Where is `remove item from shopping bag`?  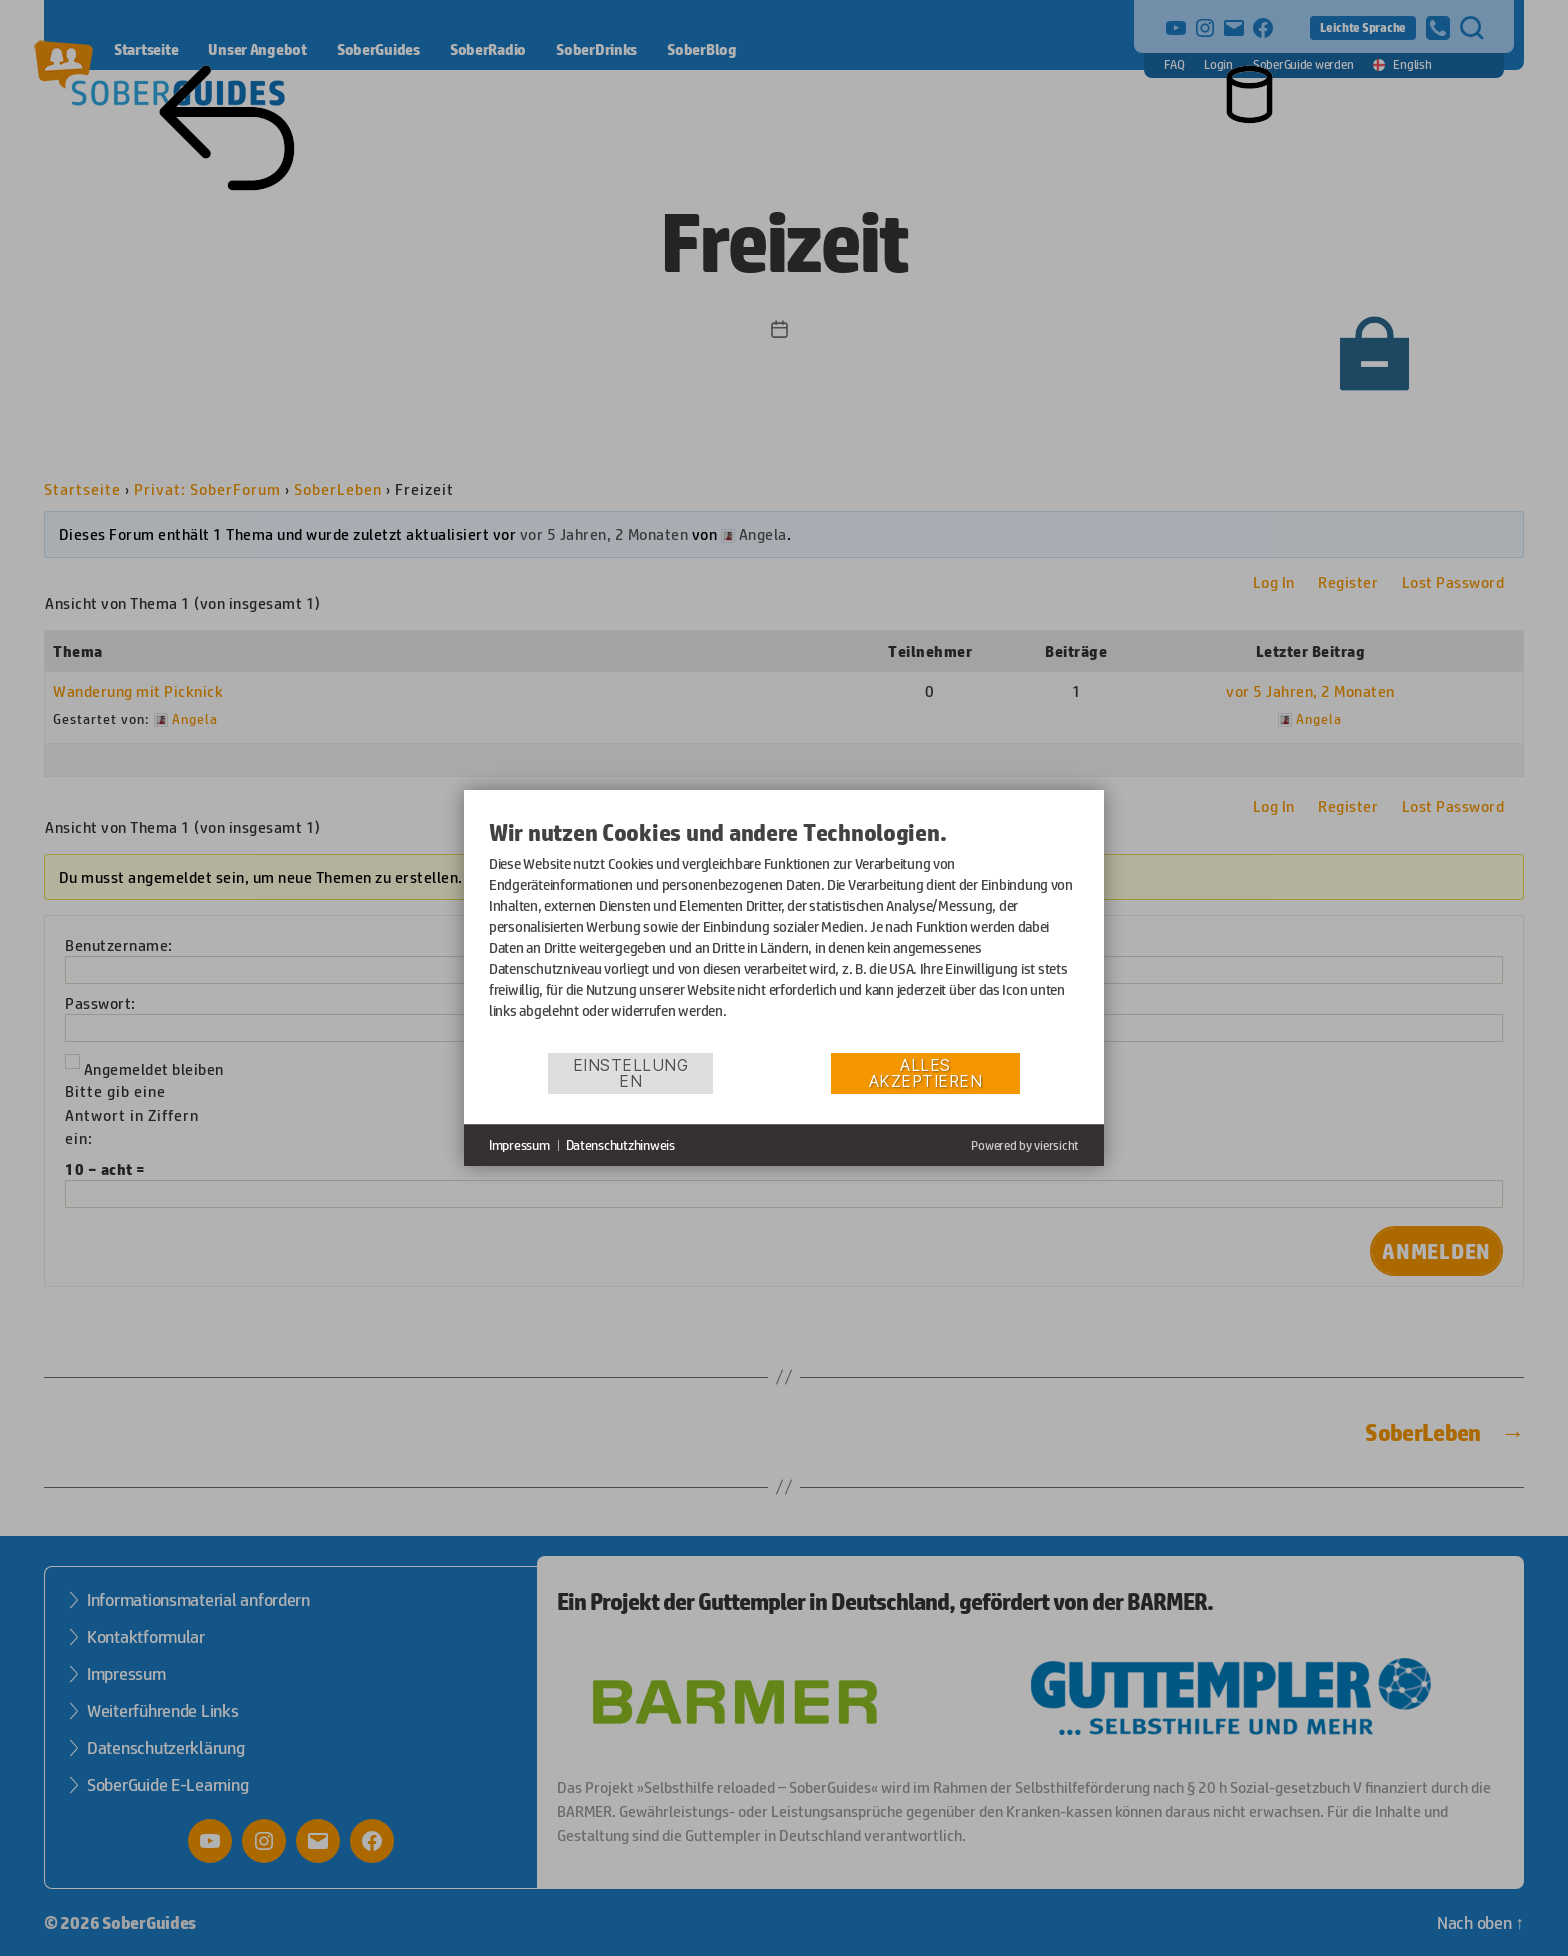
remove item from shopping bag is located at coordinates (1374, 353).